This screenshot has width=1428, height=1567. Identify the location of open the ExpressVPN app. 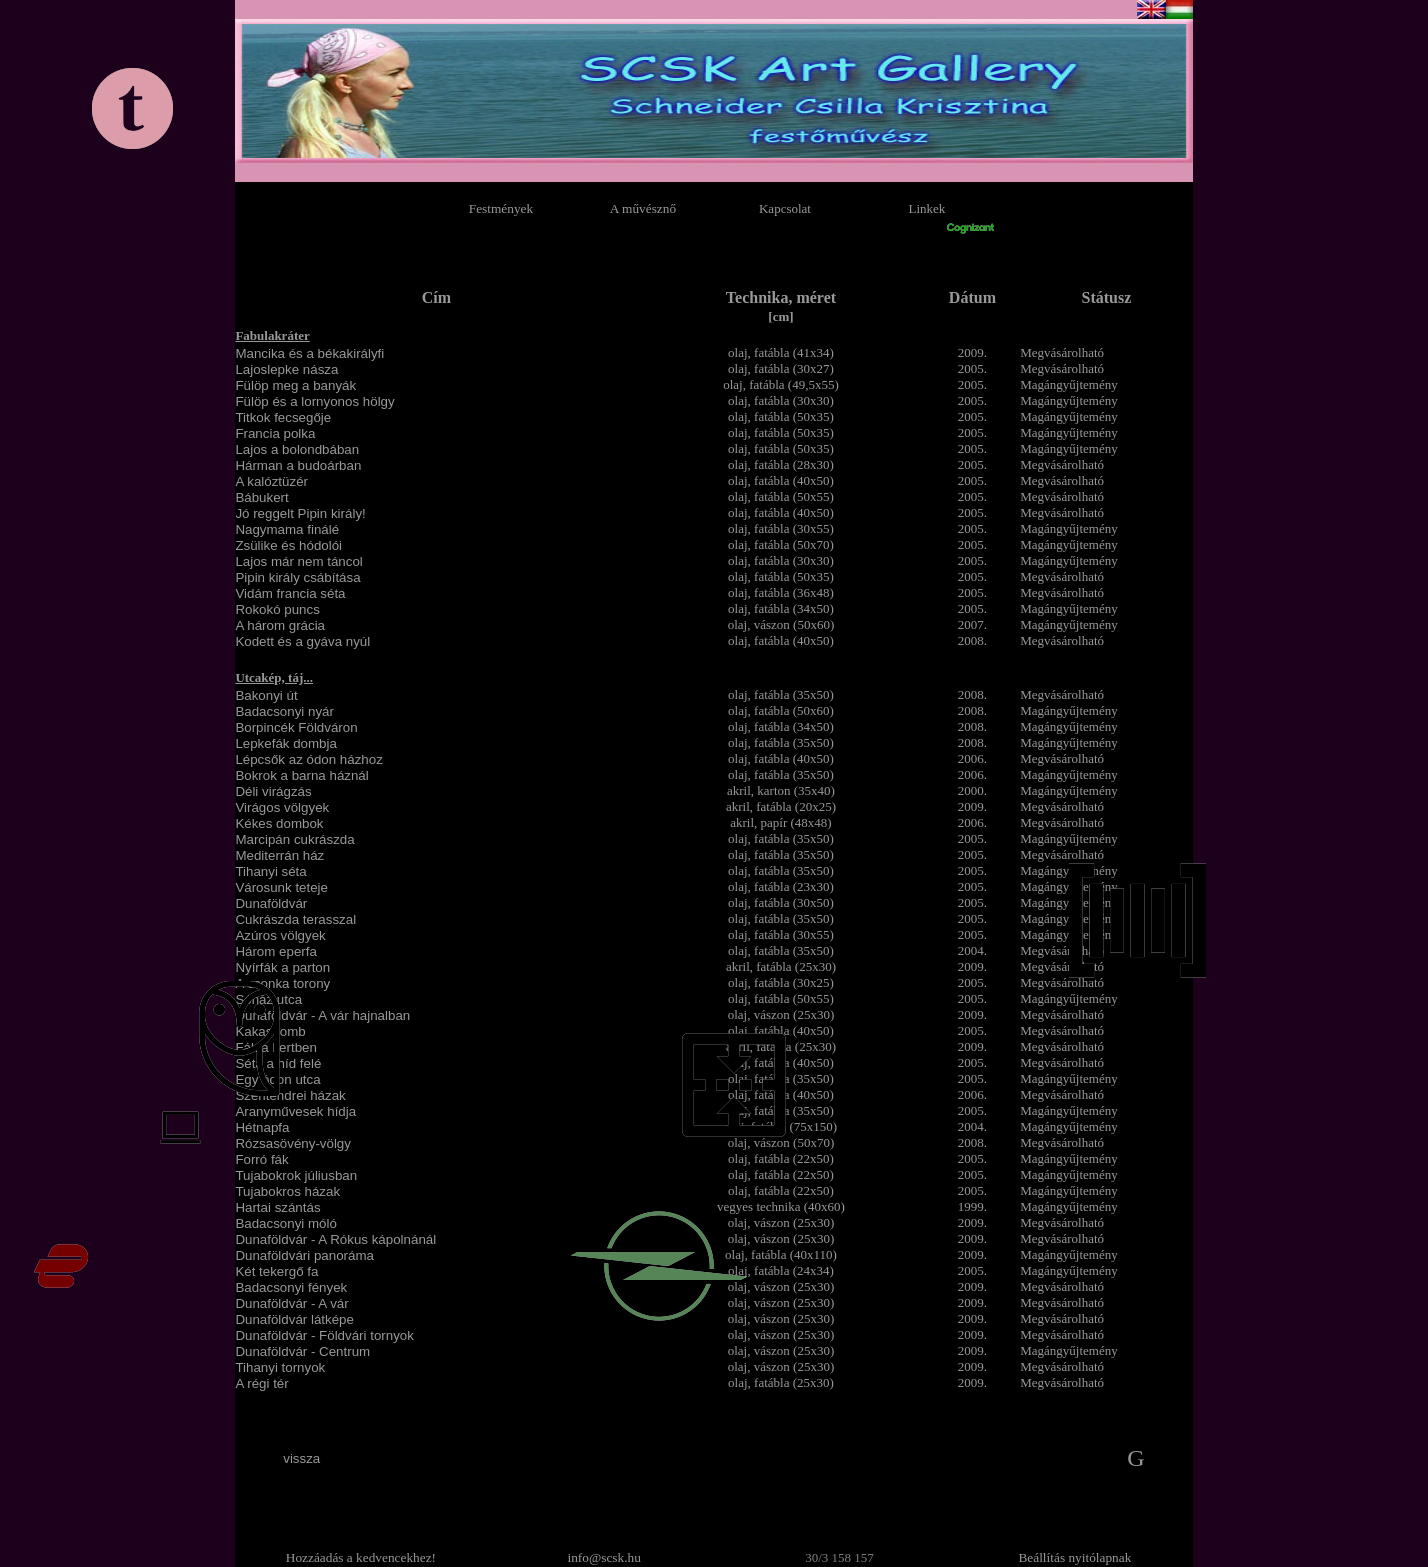
(61, 1266).